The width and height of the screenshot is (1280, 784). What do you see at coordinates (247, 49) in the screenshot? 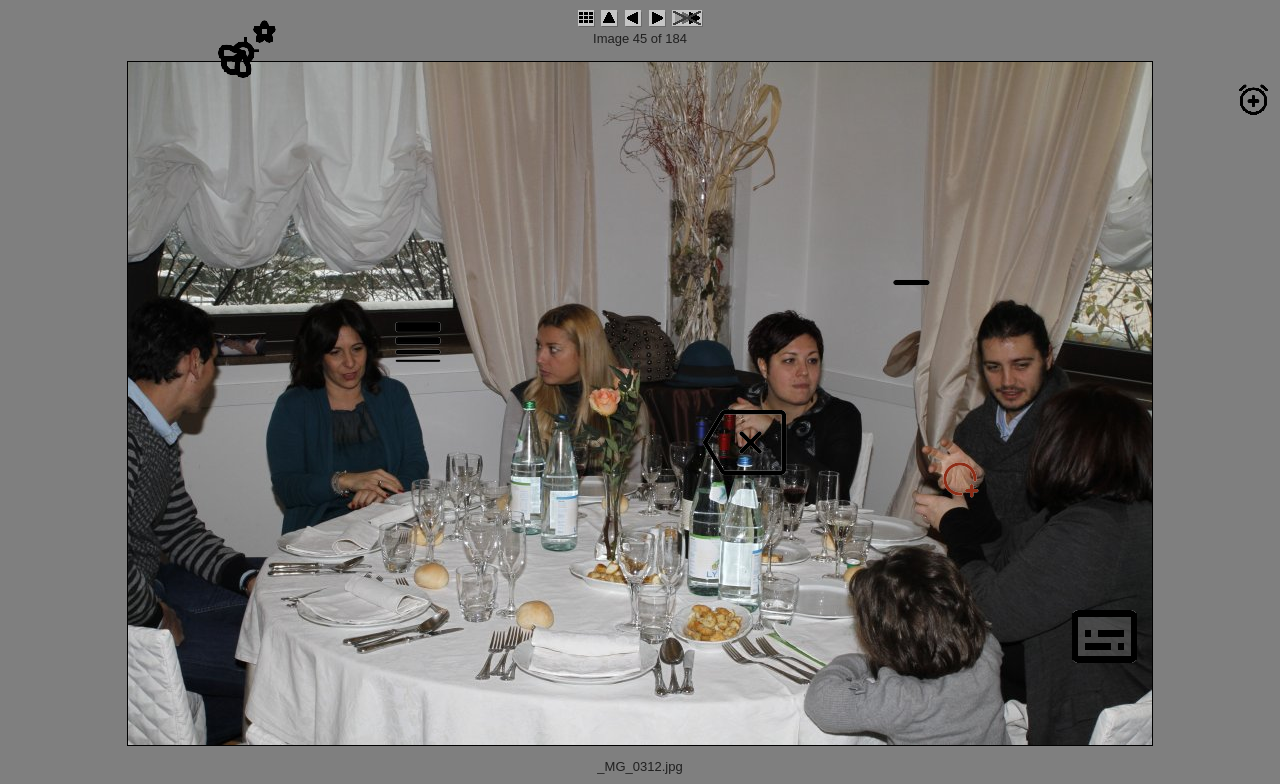
I see `access nature or outdoor-related emoji` at bounding box center [247, 49].